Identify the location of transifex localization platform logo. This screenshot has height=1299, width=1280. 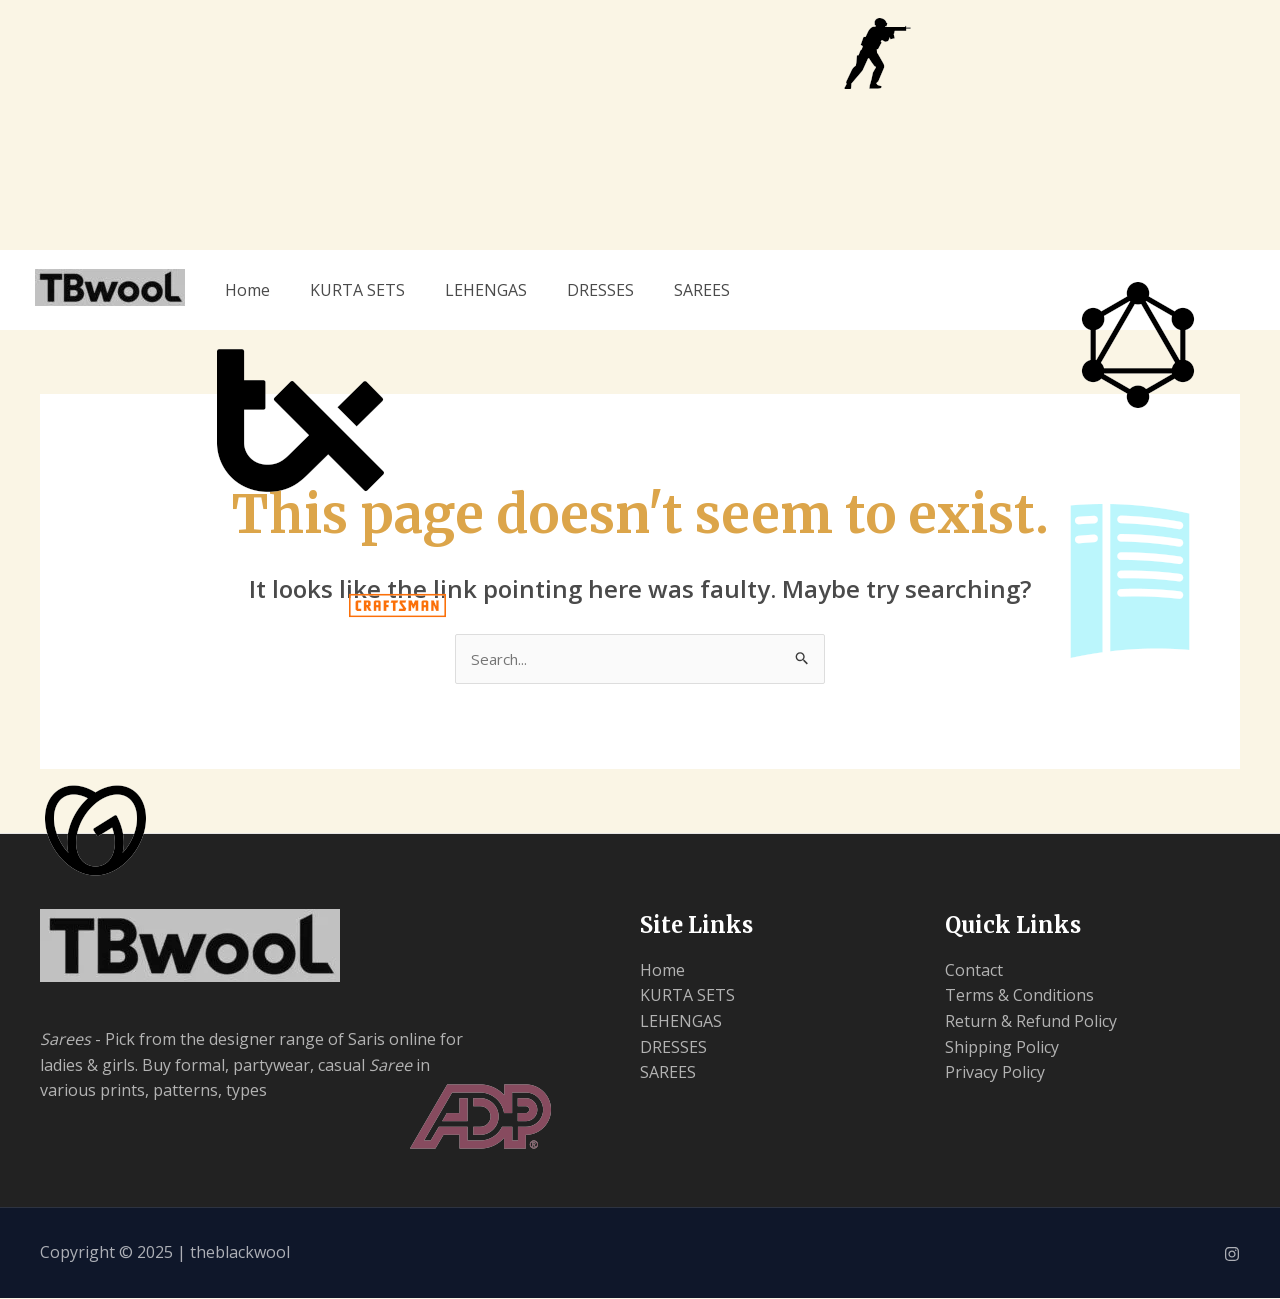
(300, 420).